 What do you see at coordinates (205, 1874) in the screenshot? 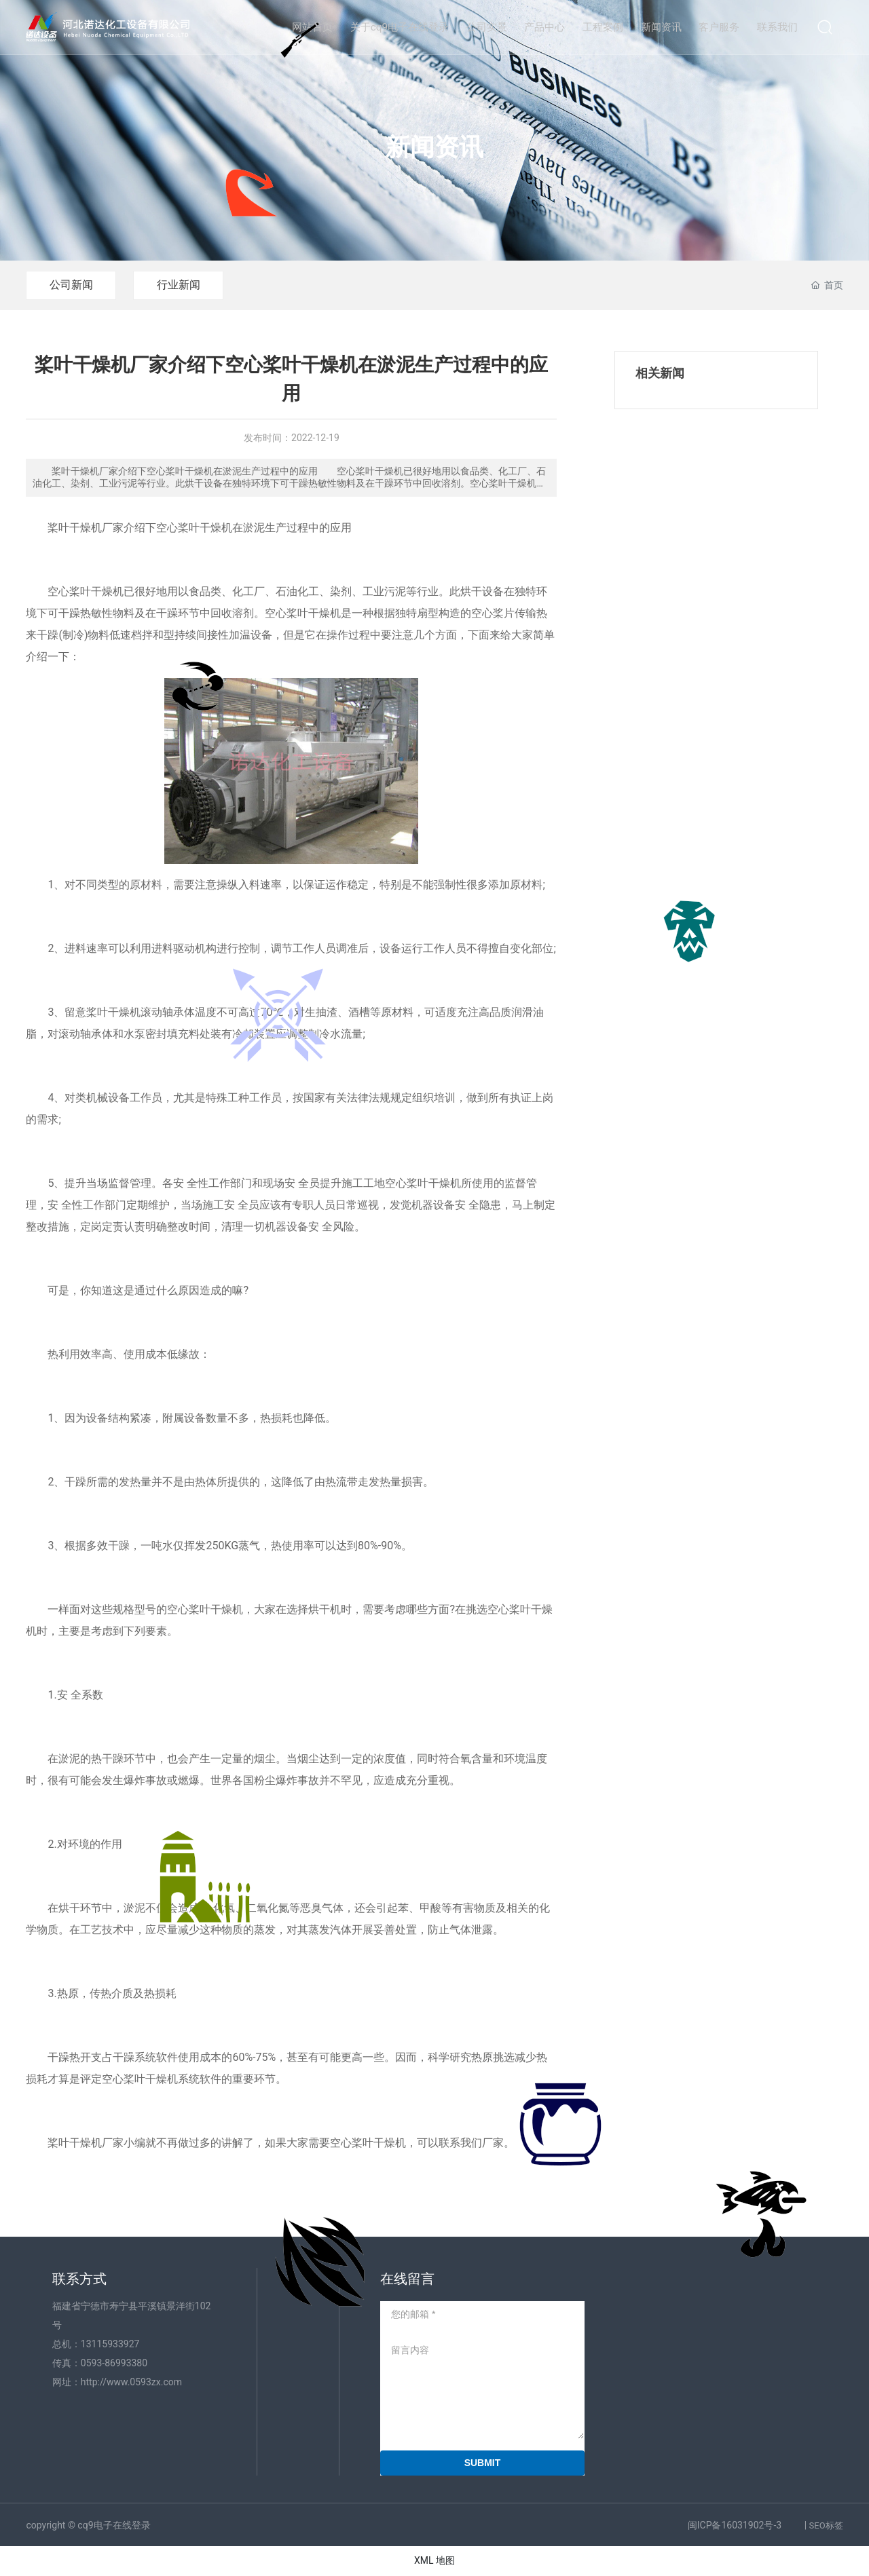
I see `granary or grain storage building in a farming game` at bounding box center [205, 1874].